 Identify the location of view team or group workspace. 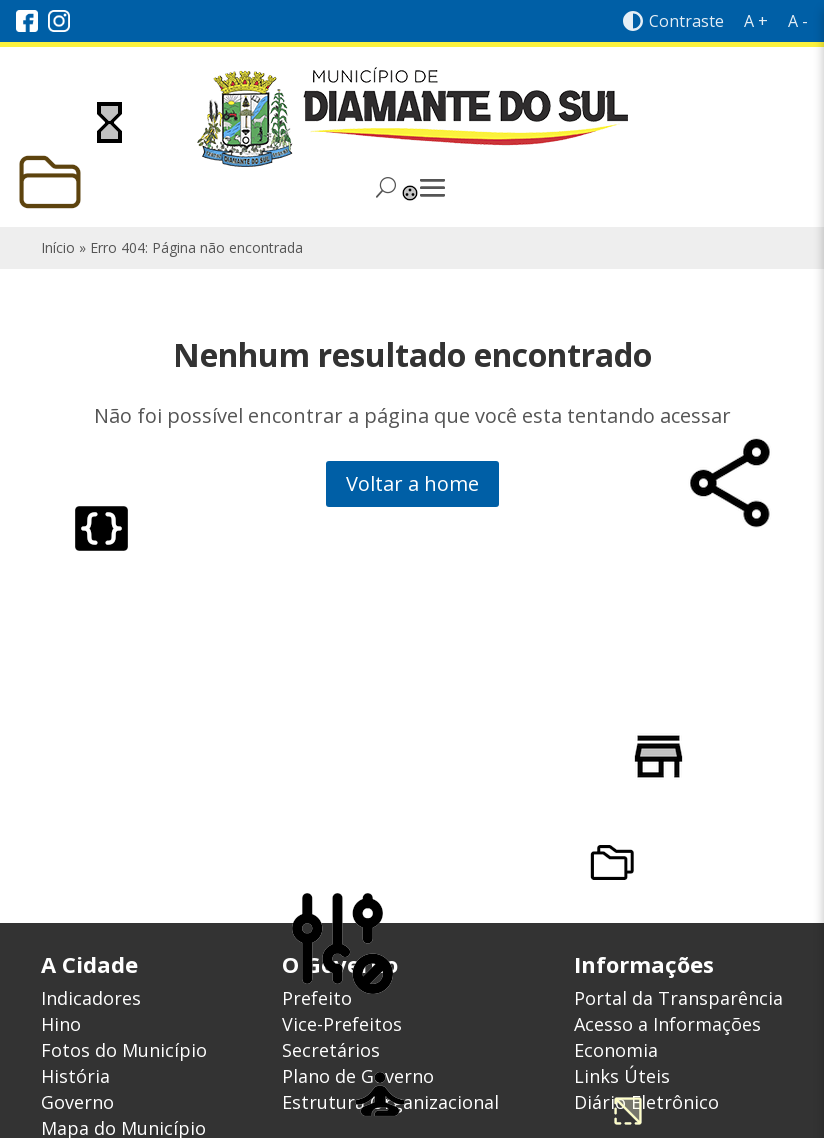
(410, 193).